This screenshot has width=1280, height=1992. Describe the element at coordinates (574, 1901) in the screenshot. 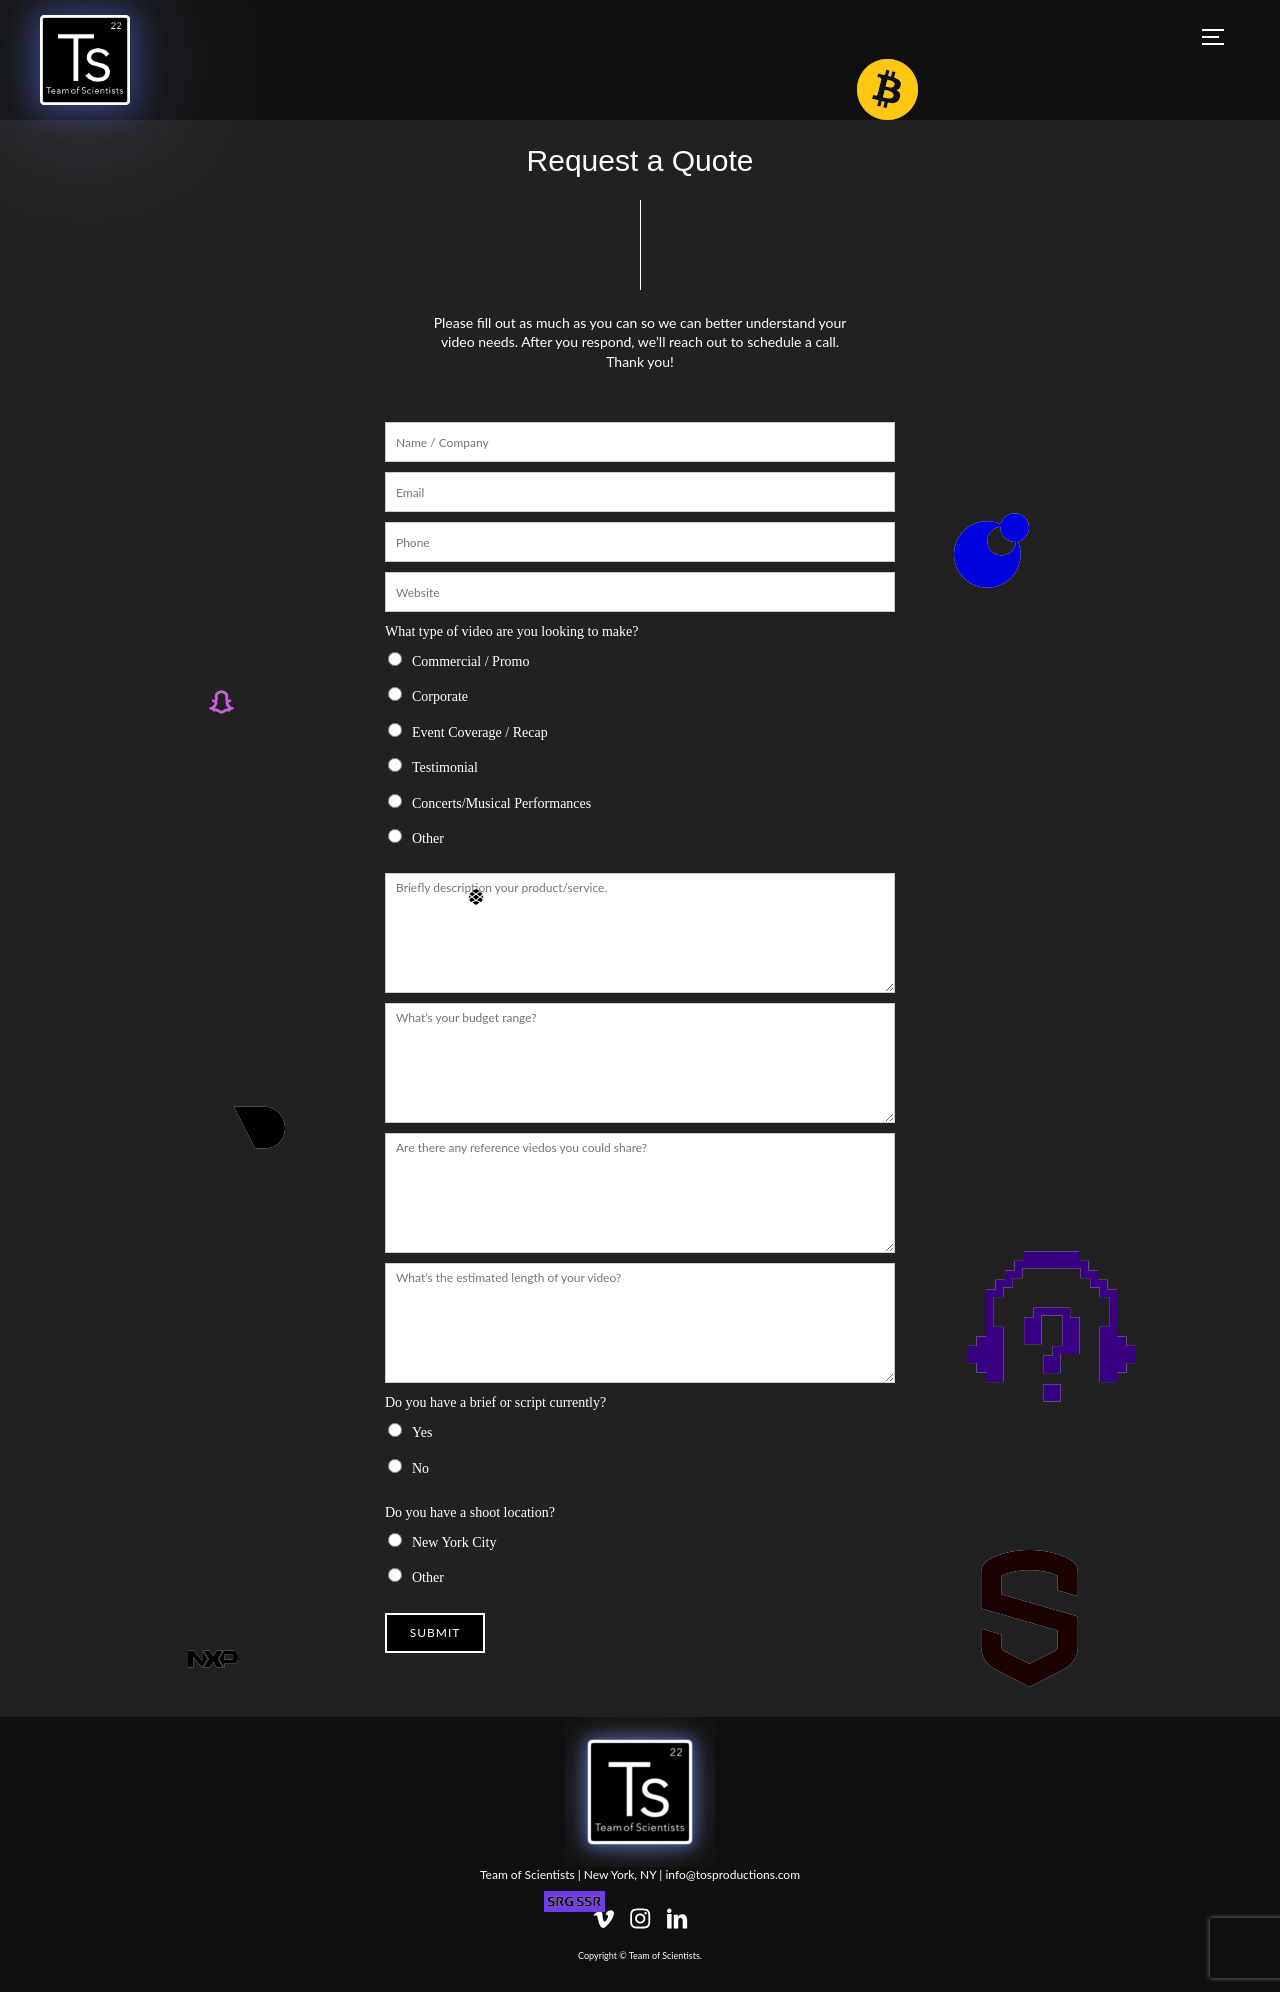

I see `SRG SSR Swiss broadcasting company logo` at that location.